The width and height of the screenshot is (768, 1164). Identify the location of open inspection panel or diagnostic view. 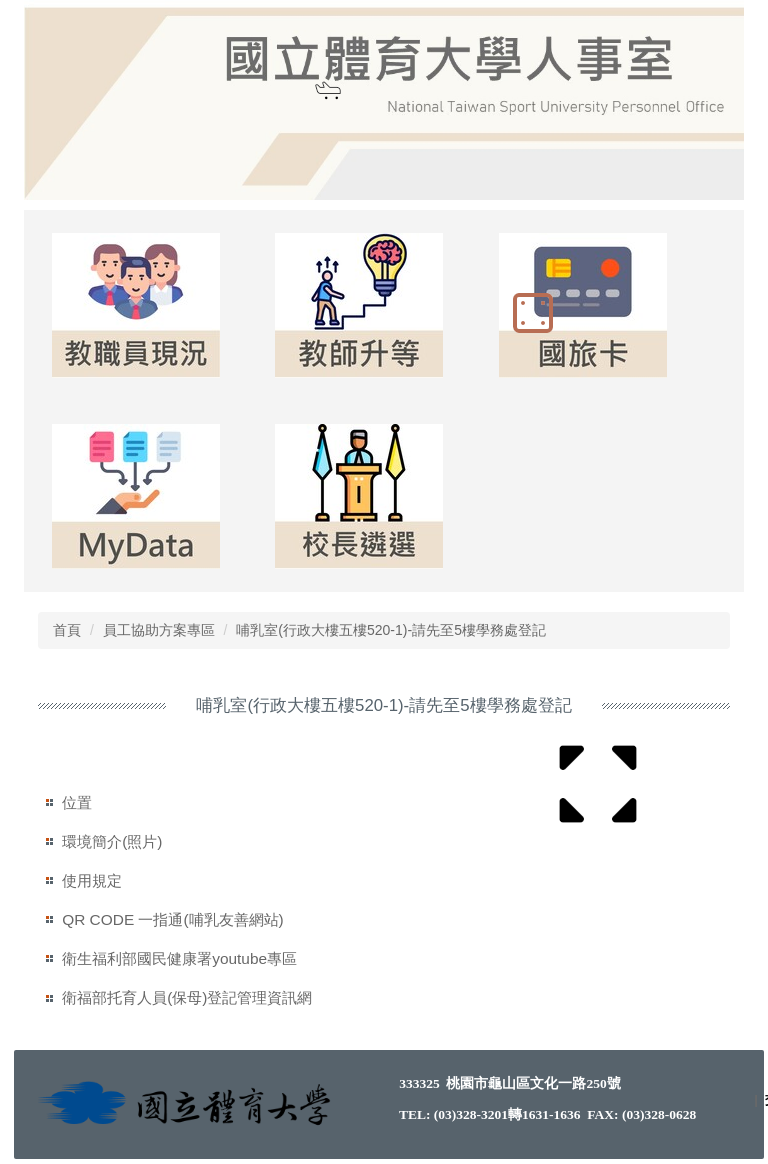
(533, 313).